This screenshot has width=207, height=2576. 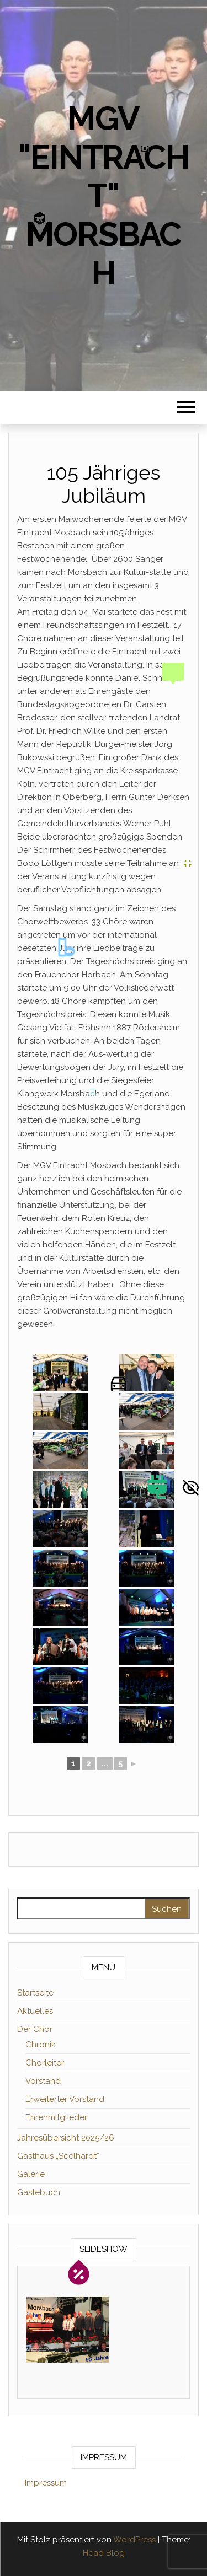 I want to click on hide password or sensitive content, so click(x=190, y=1487).